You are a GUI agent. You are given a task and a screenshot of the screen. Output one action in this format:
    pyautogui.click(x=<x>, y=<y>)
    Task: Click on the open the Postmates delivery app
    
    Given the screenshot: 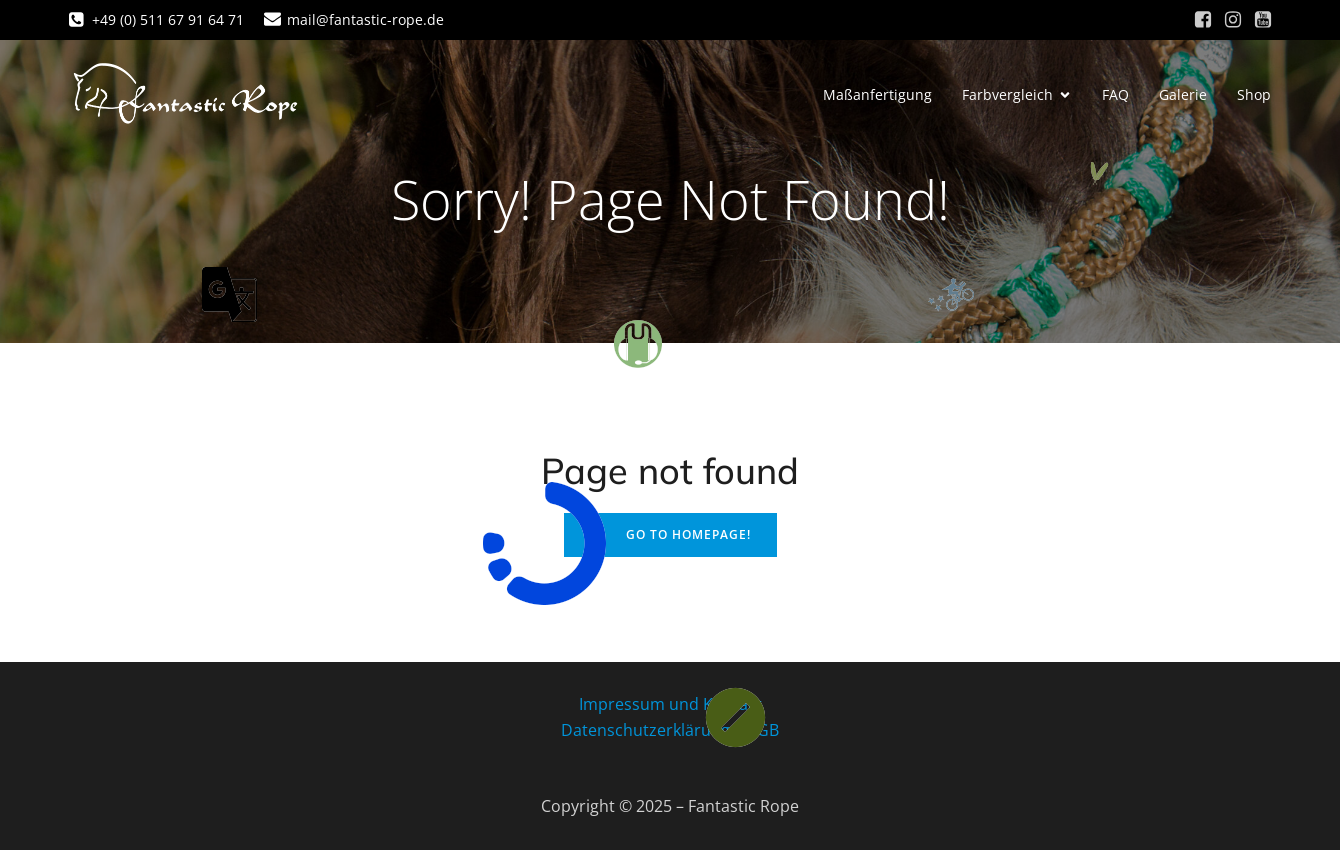 What is the action you would take?
    pyautogui.click(x=951, y=295)
    